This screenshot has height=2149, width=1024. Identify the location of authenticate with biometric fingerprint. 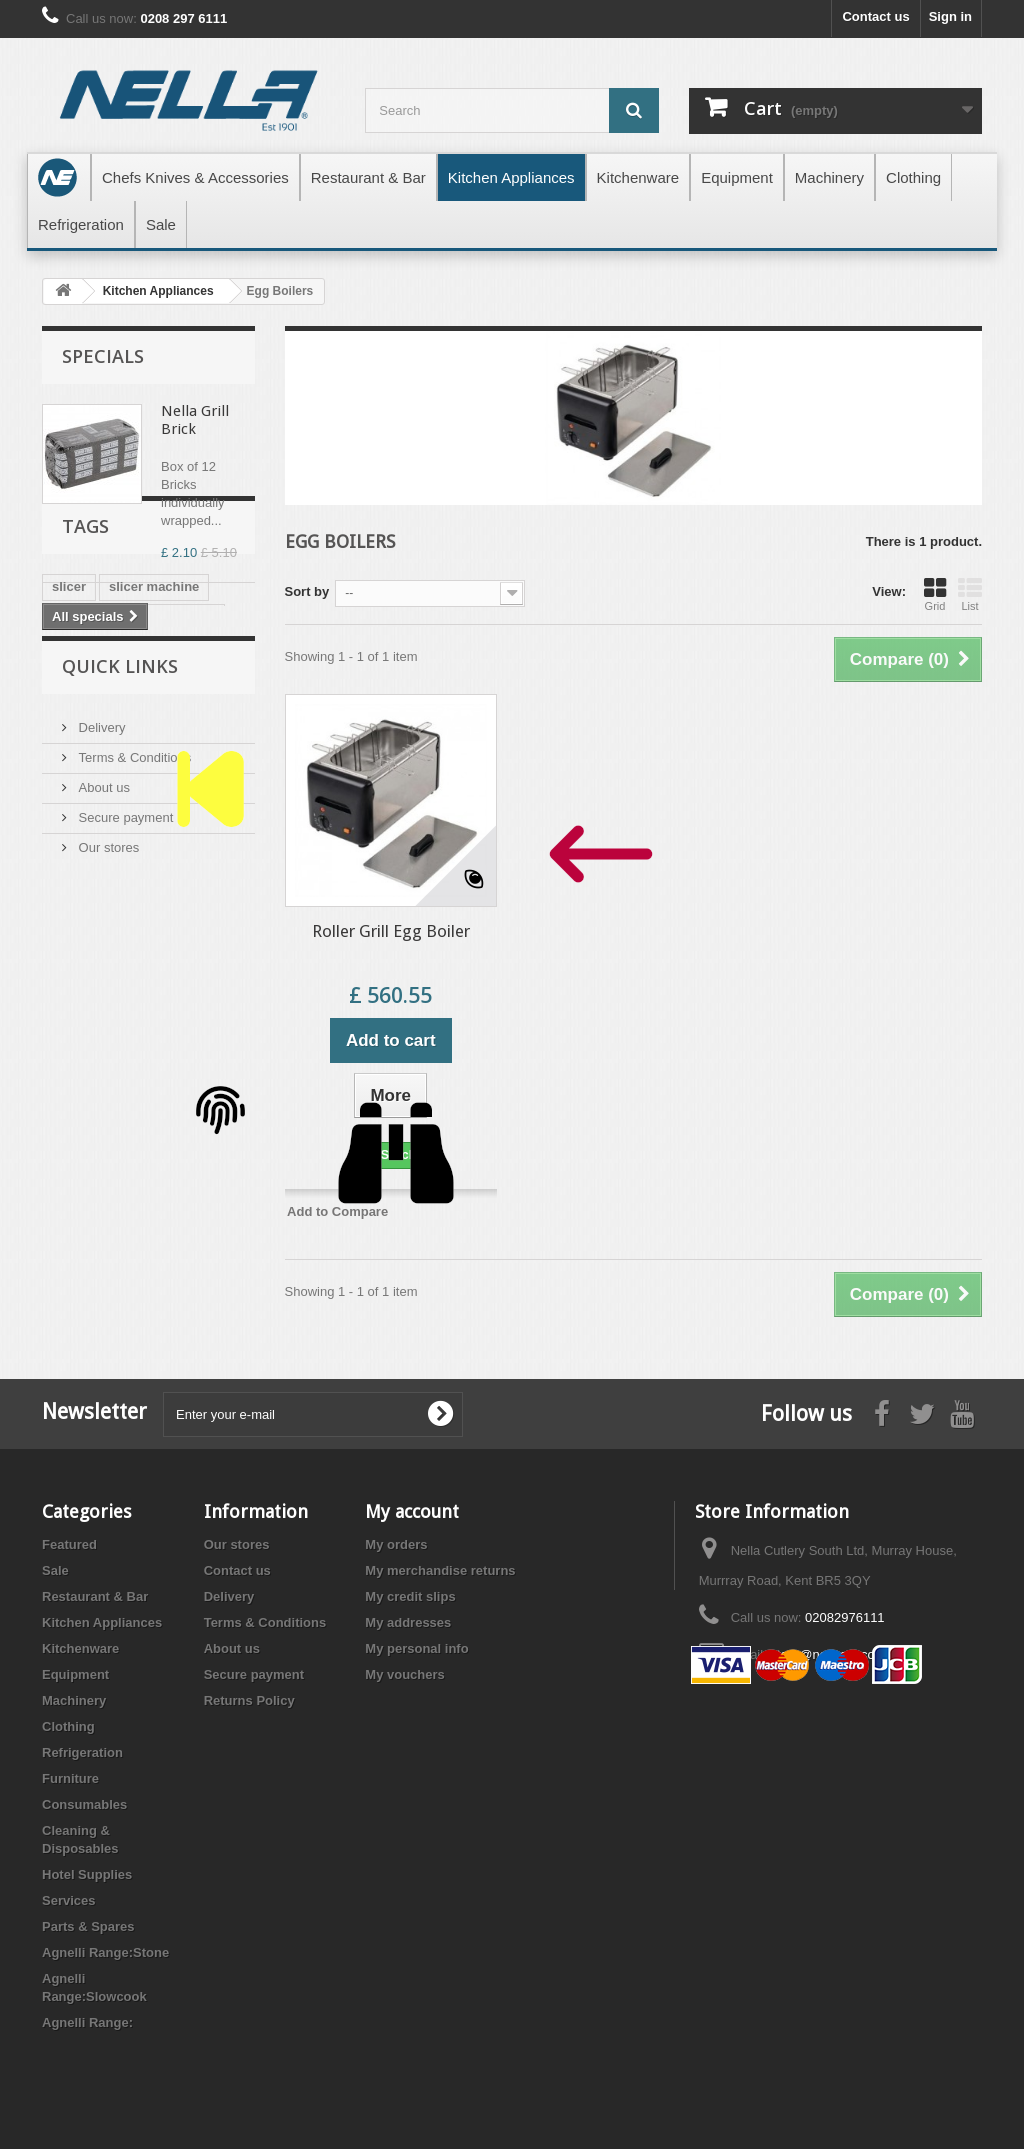
(220, 1110).